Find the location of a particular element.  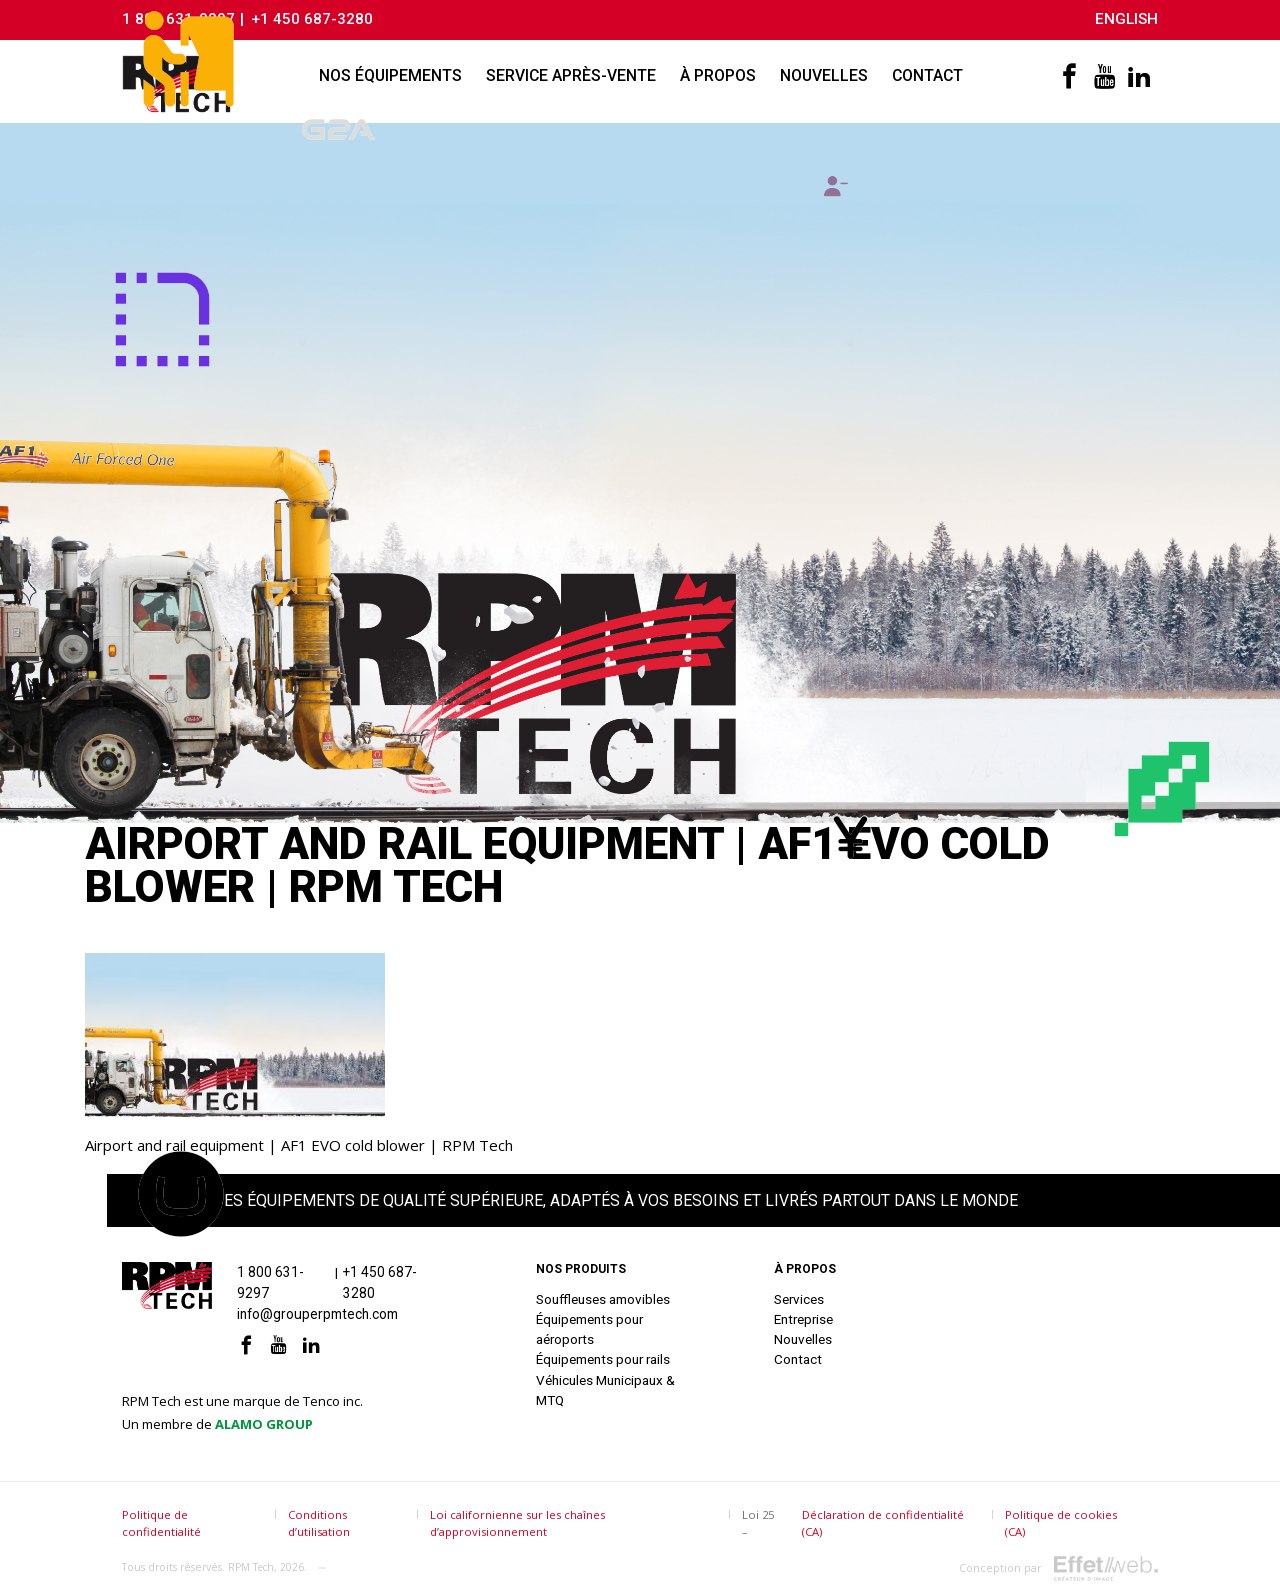

mintbit brand logo is located at coordinates (1162, 789).